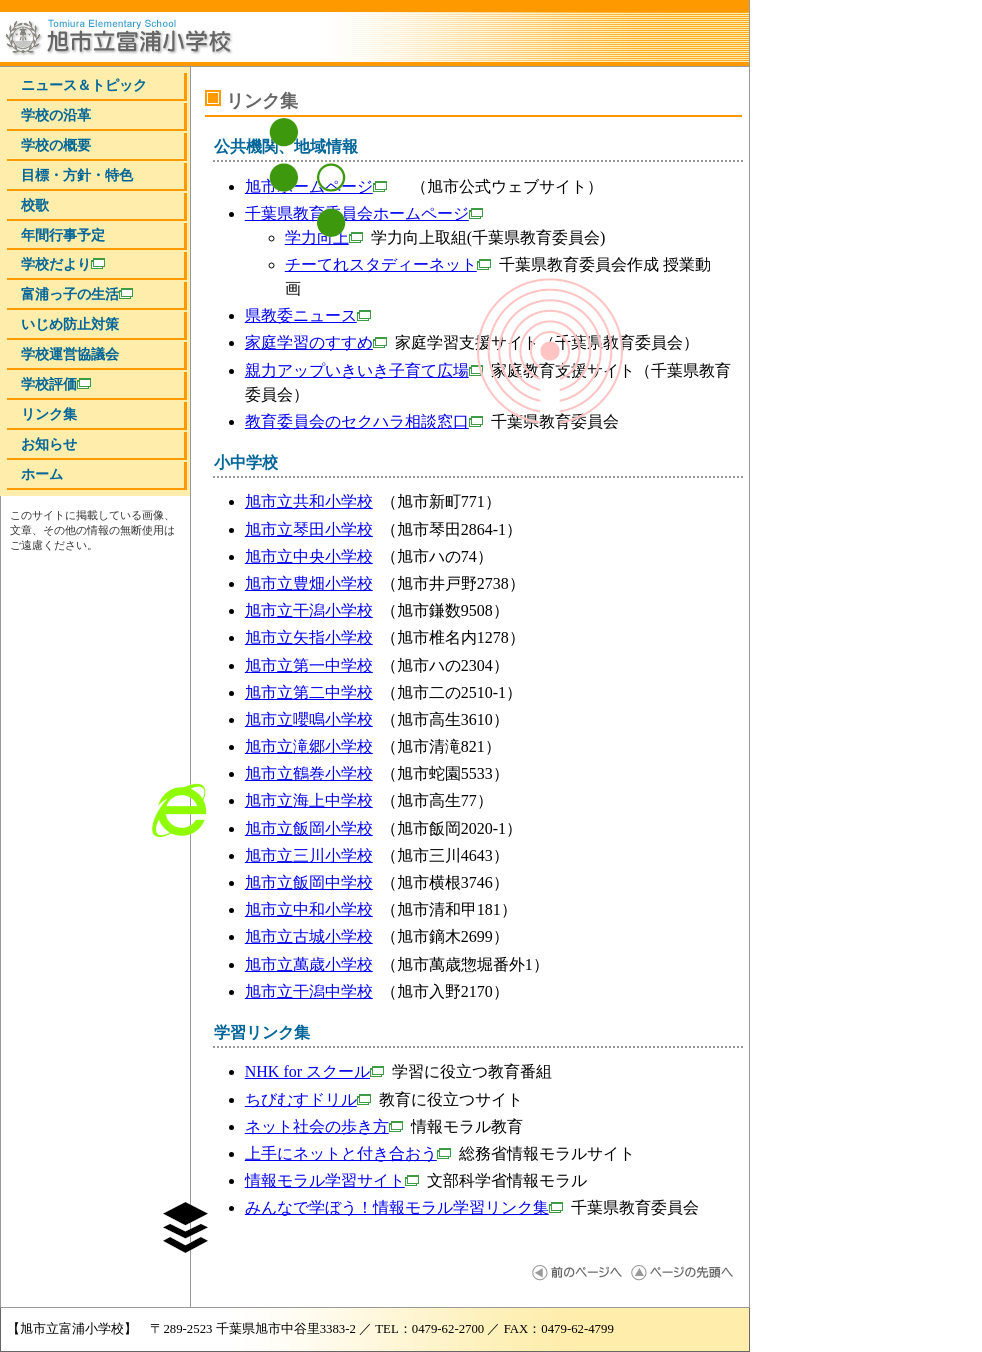 This screenshot has width=982, height=1352. What do you see at coordinates (550, 351) in the screenshot?
I see `iBeacon bluetooth proximity technology logo` at bounding box center [550, 351].